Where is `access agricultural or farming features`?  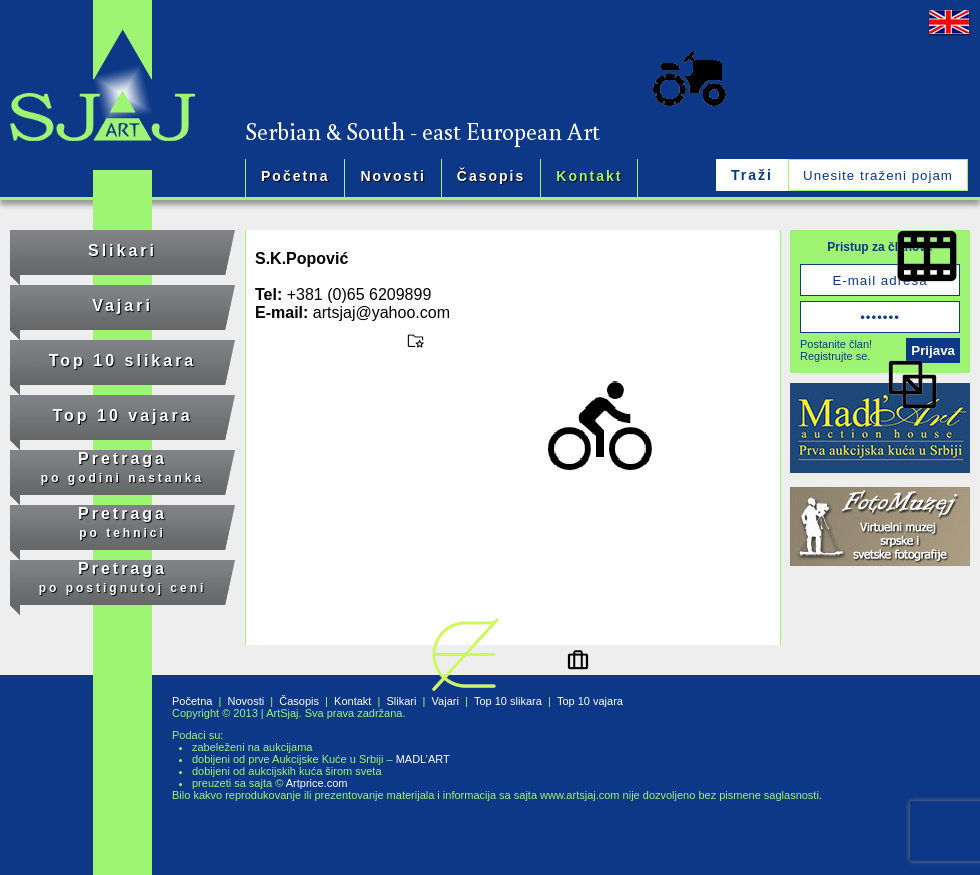 access agricultural or farming features is located at coordinates (689, 79).